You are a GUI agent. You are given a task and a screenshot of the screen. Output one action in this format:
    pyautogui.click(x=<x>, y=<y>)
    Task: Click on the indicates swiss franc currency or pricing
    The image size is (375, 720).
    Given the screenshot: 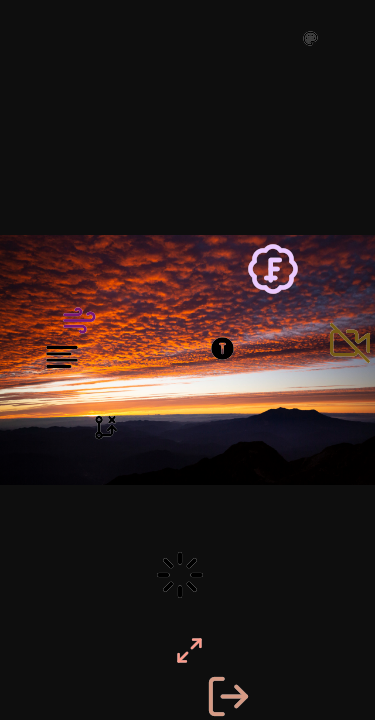 What is the action you would take?
    pyautogui.click(x=273, y=269)
    